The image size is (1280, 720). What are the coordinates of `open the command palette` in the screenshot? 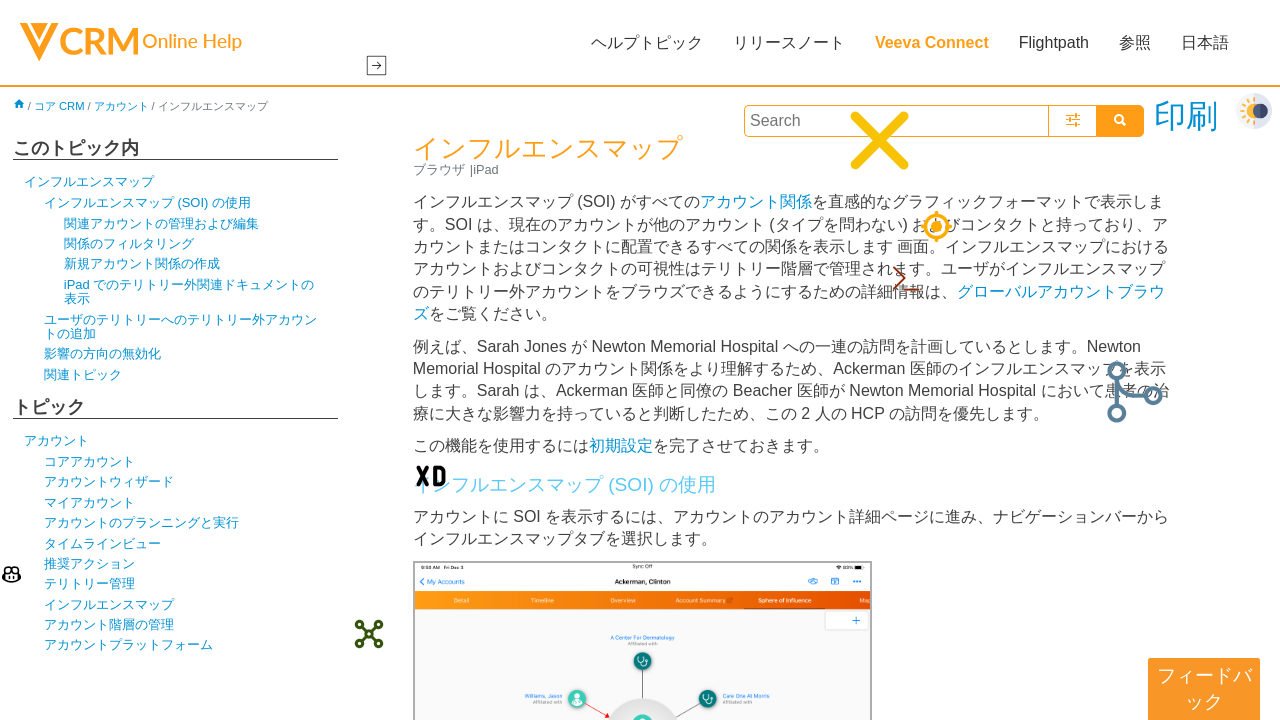 It's located at (906, 278).